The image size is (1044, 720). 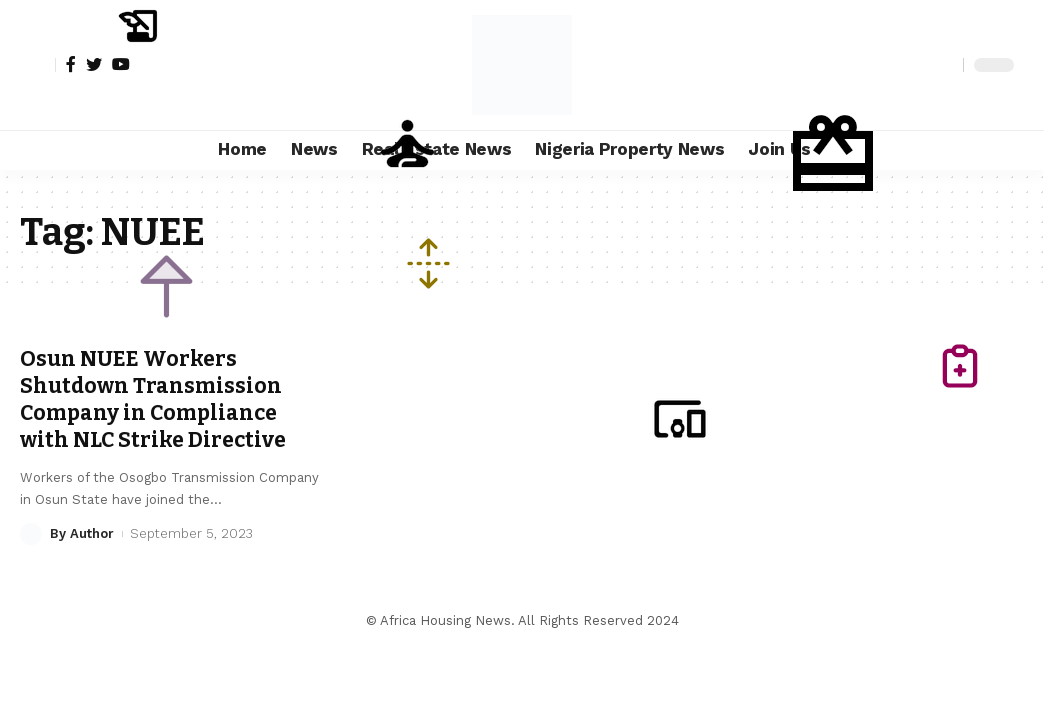 I want to click on view other connected devices, so click(x=680, y=419).